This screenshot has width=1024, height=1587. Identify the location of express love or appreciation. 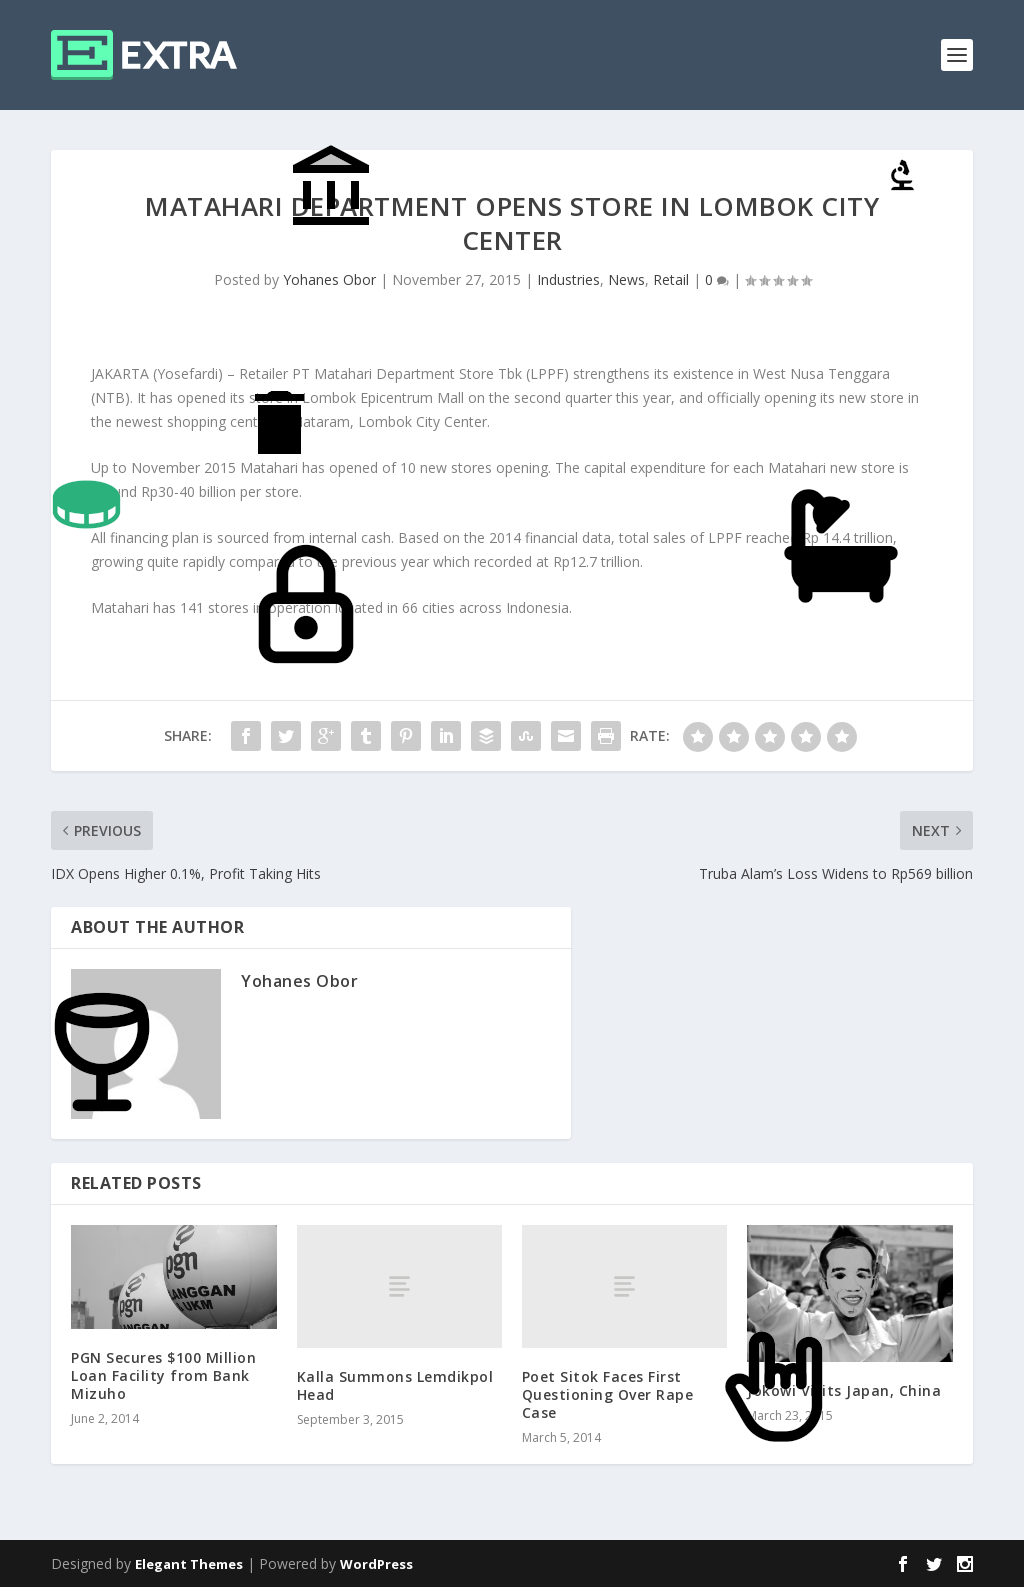
(775, 1384).